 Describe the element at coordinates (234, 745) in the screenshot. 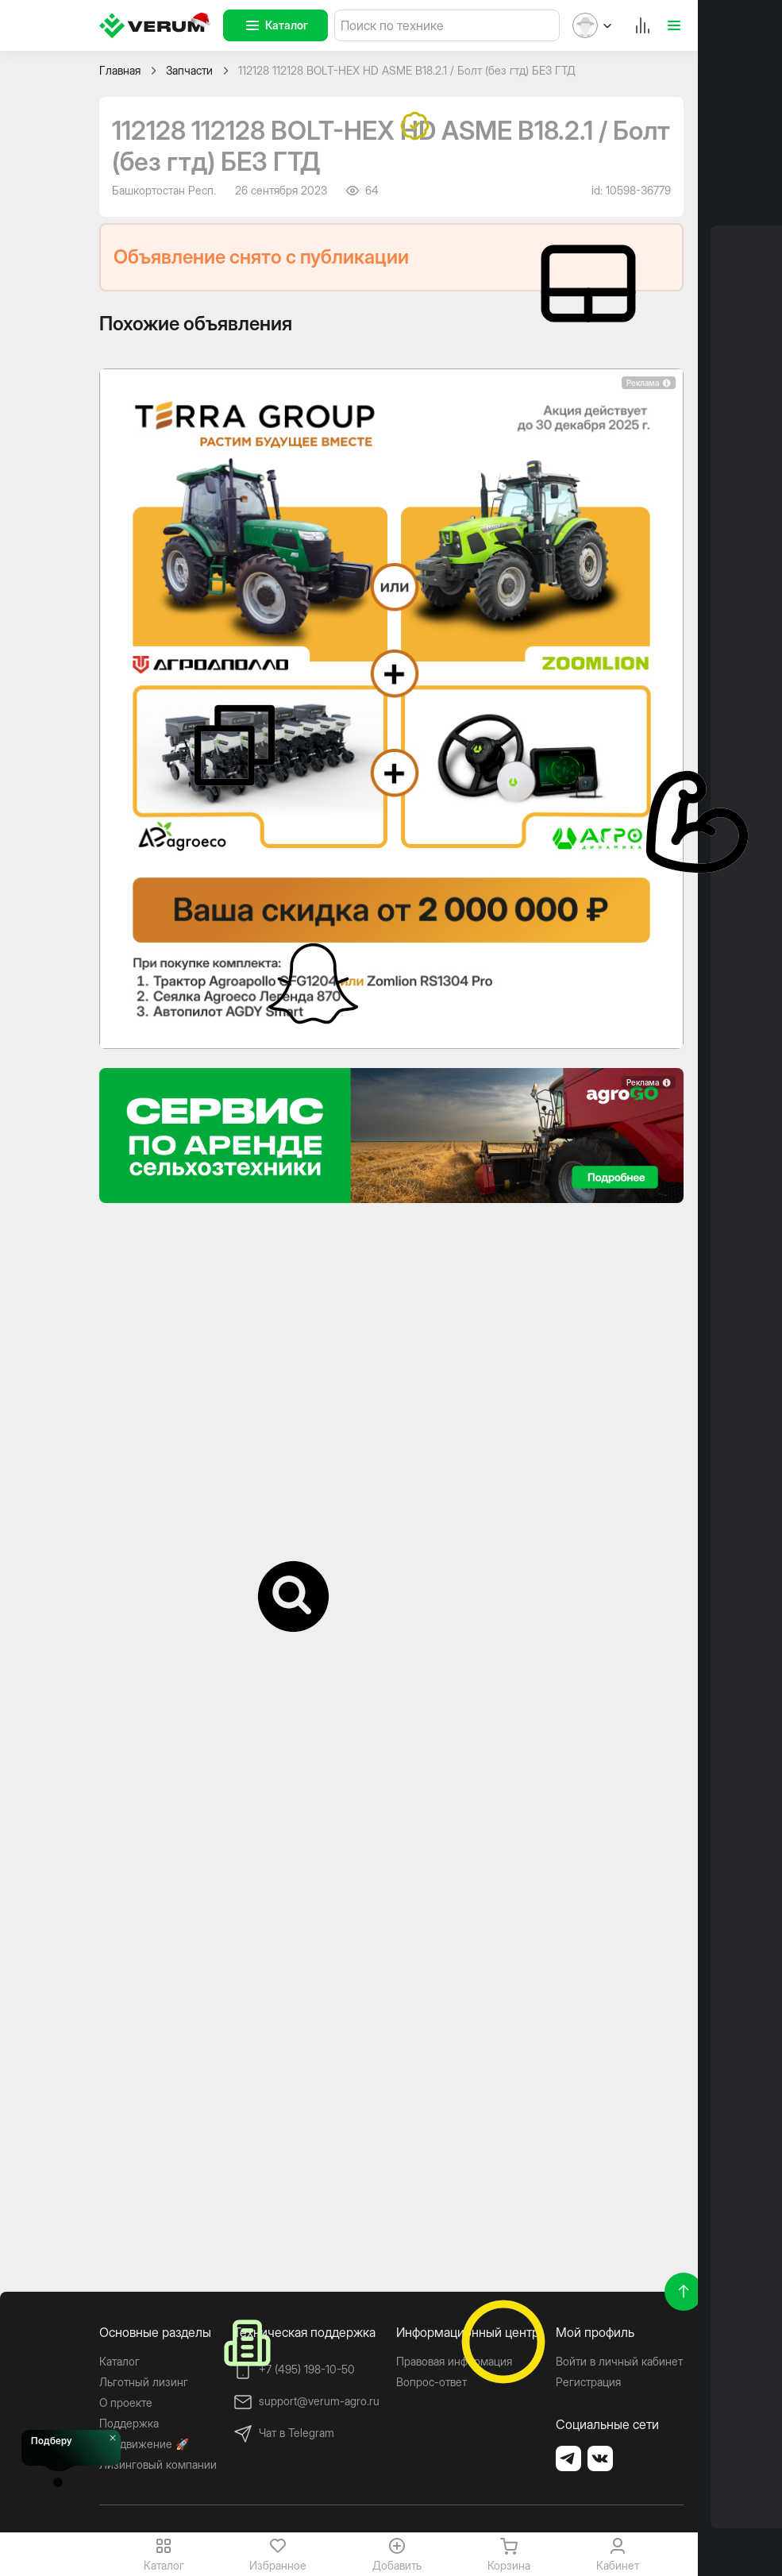

I see `copy to clipboard` at that location.